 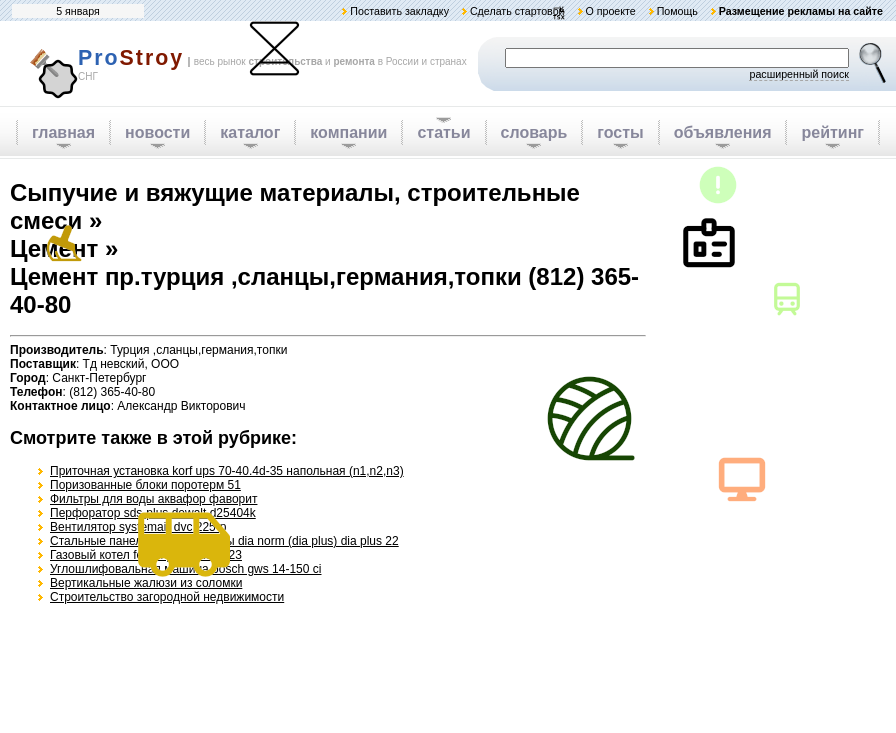 I want to click on a TypeScript React component file, so click(x=559, y=14).